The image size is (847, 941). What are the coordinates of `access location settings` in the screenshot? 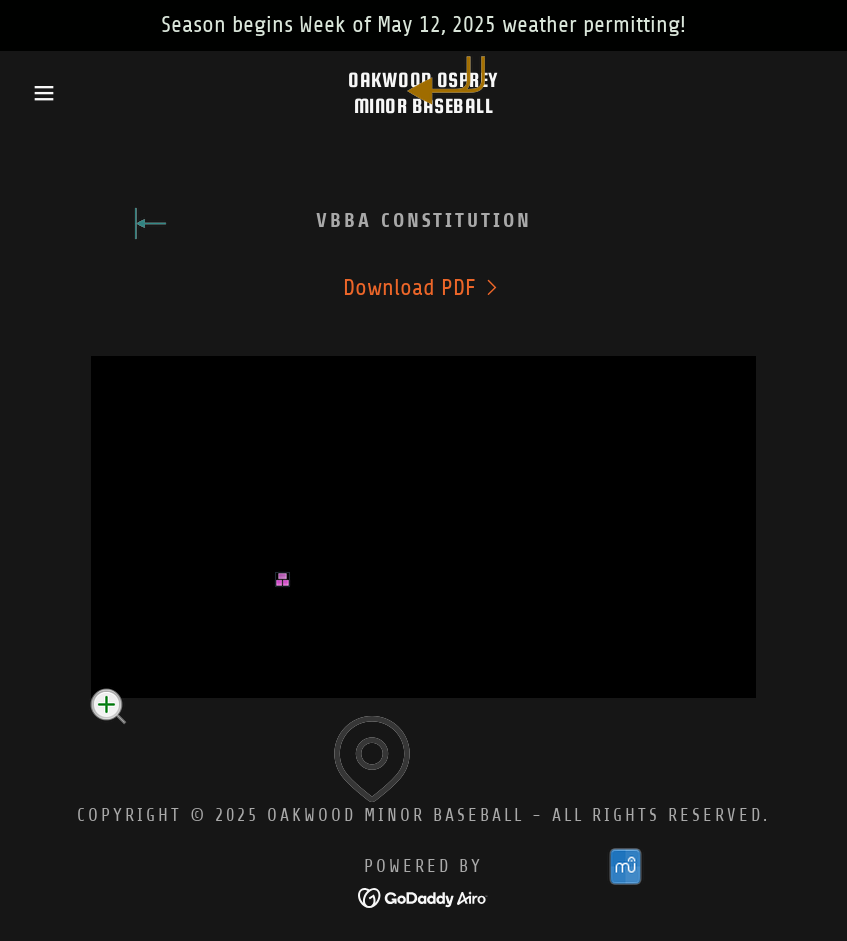 It's located at (372, 759).